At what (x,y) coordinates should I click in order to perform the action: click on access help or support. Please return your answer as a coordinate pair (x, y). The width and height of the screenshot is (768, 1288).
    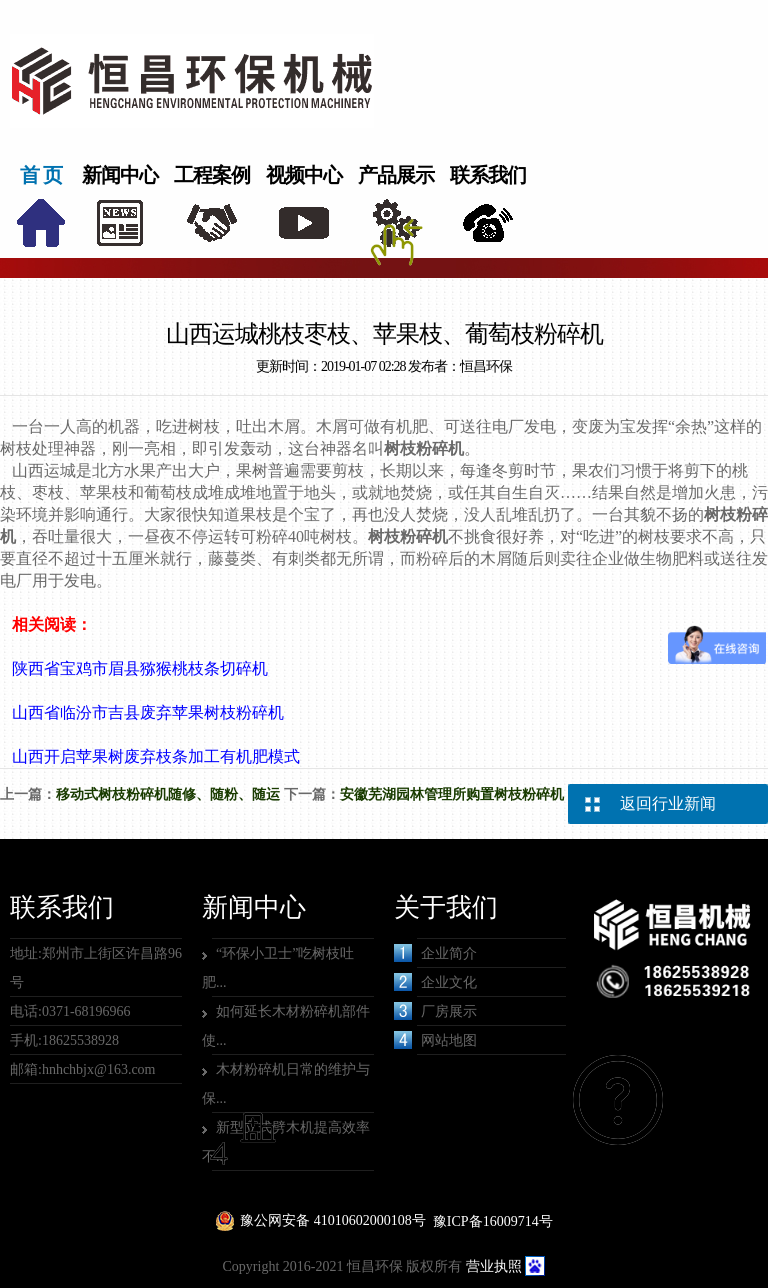
    Looking at the image, I should click on (618, 1100).